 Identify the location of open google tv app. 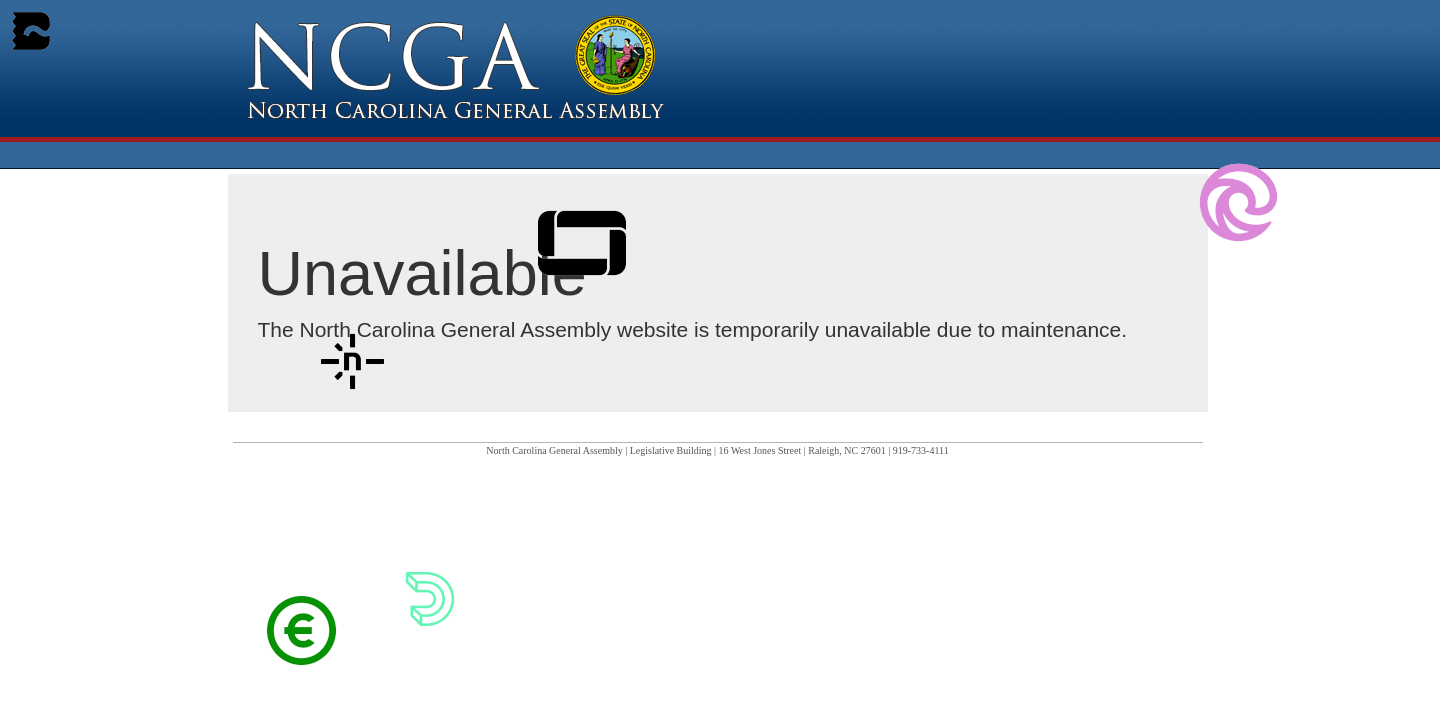
(582, 243).